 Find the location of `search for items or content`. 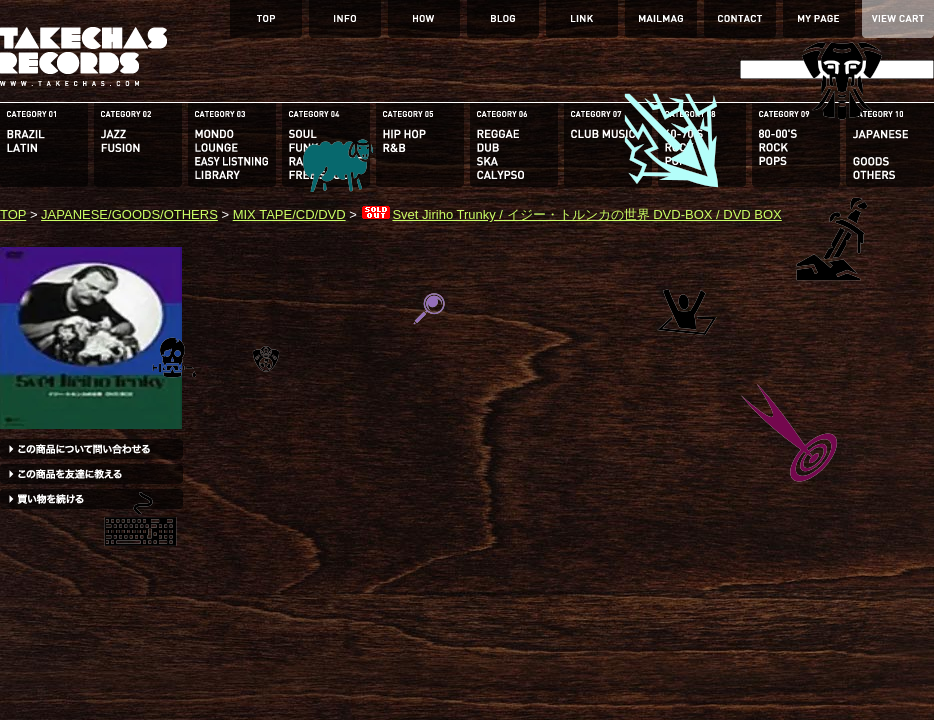

search for items or content is located at coordinates (429, 309).